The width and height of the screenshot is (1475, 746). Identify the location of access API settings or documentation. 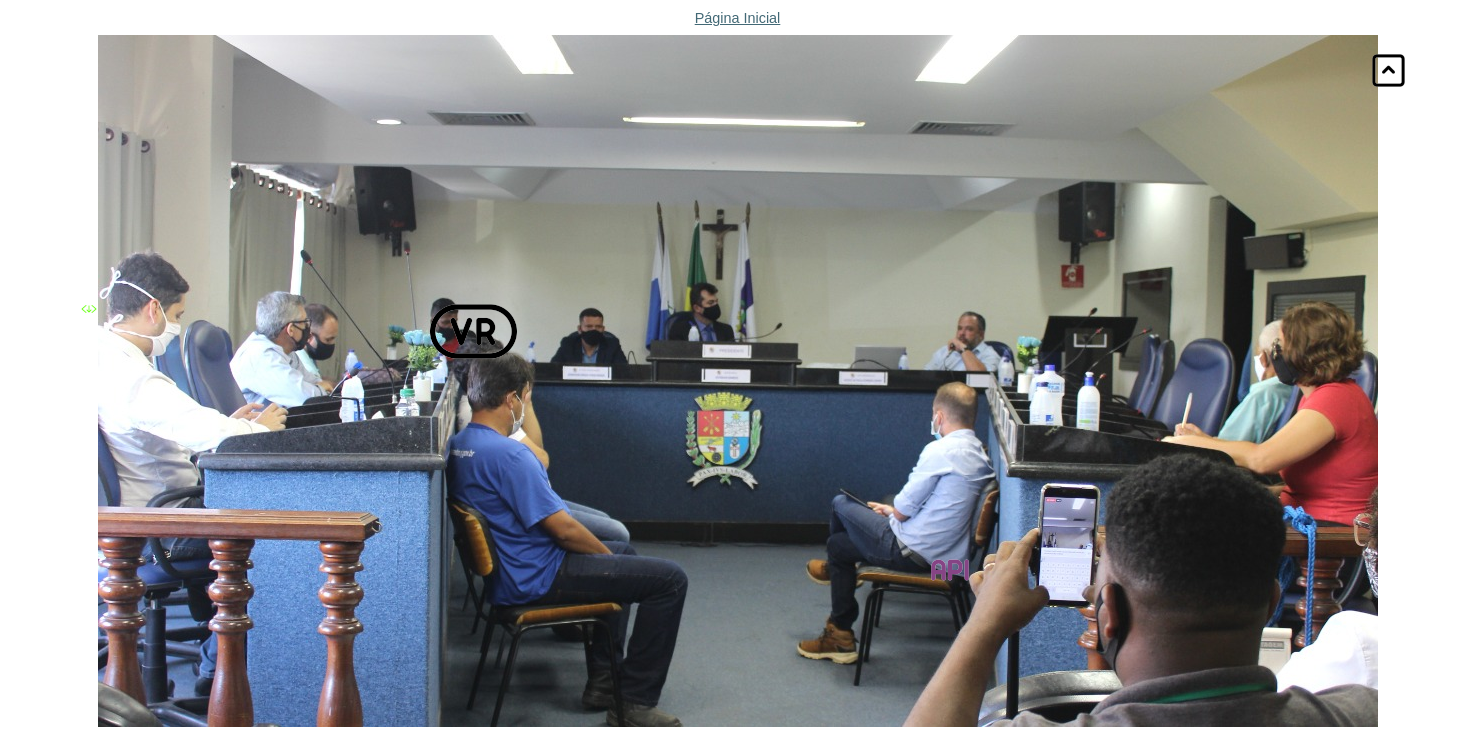
(950, 570).